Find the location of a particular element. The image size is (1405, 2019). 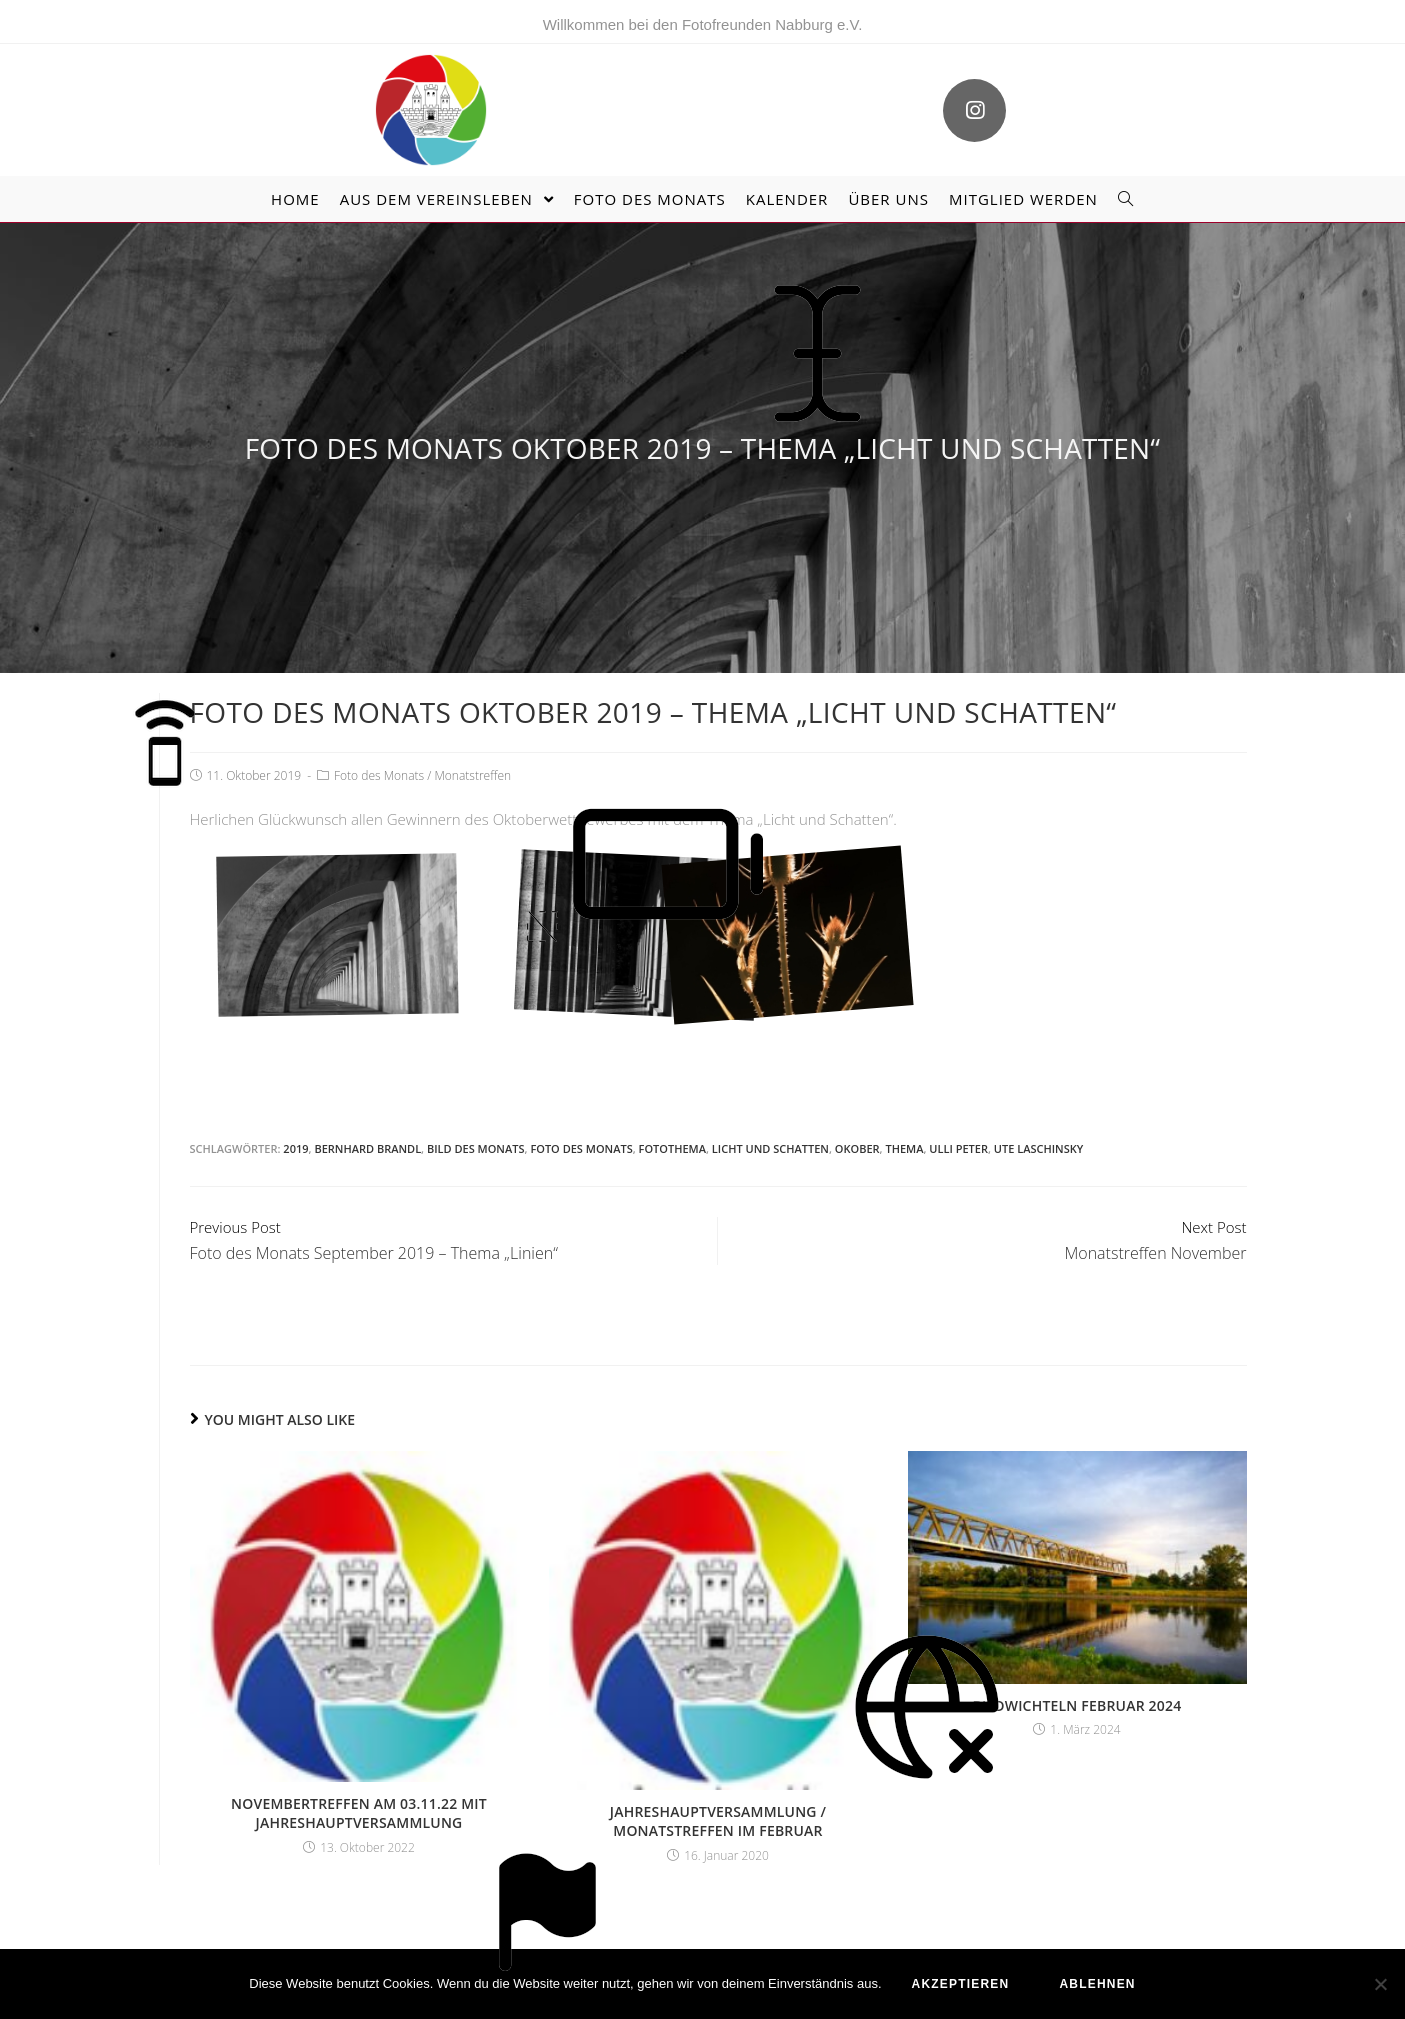

flag or mark an item for follow-up is located at coordinates (547, 1910).